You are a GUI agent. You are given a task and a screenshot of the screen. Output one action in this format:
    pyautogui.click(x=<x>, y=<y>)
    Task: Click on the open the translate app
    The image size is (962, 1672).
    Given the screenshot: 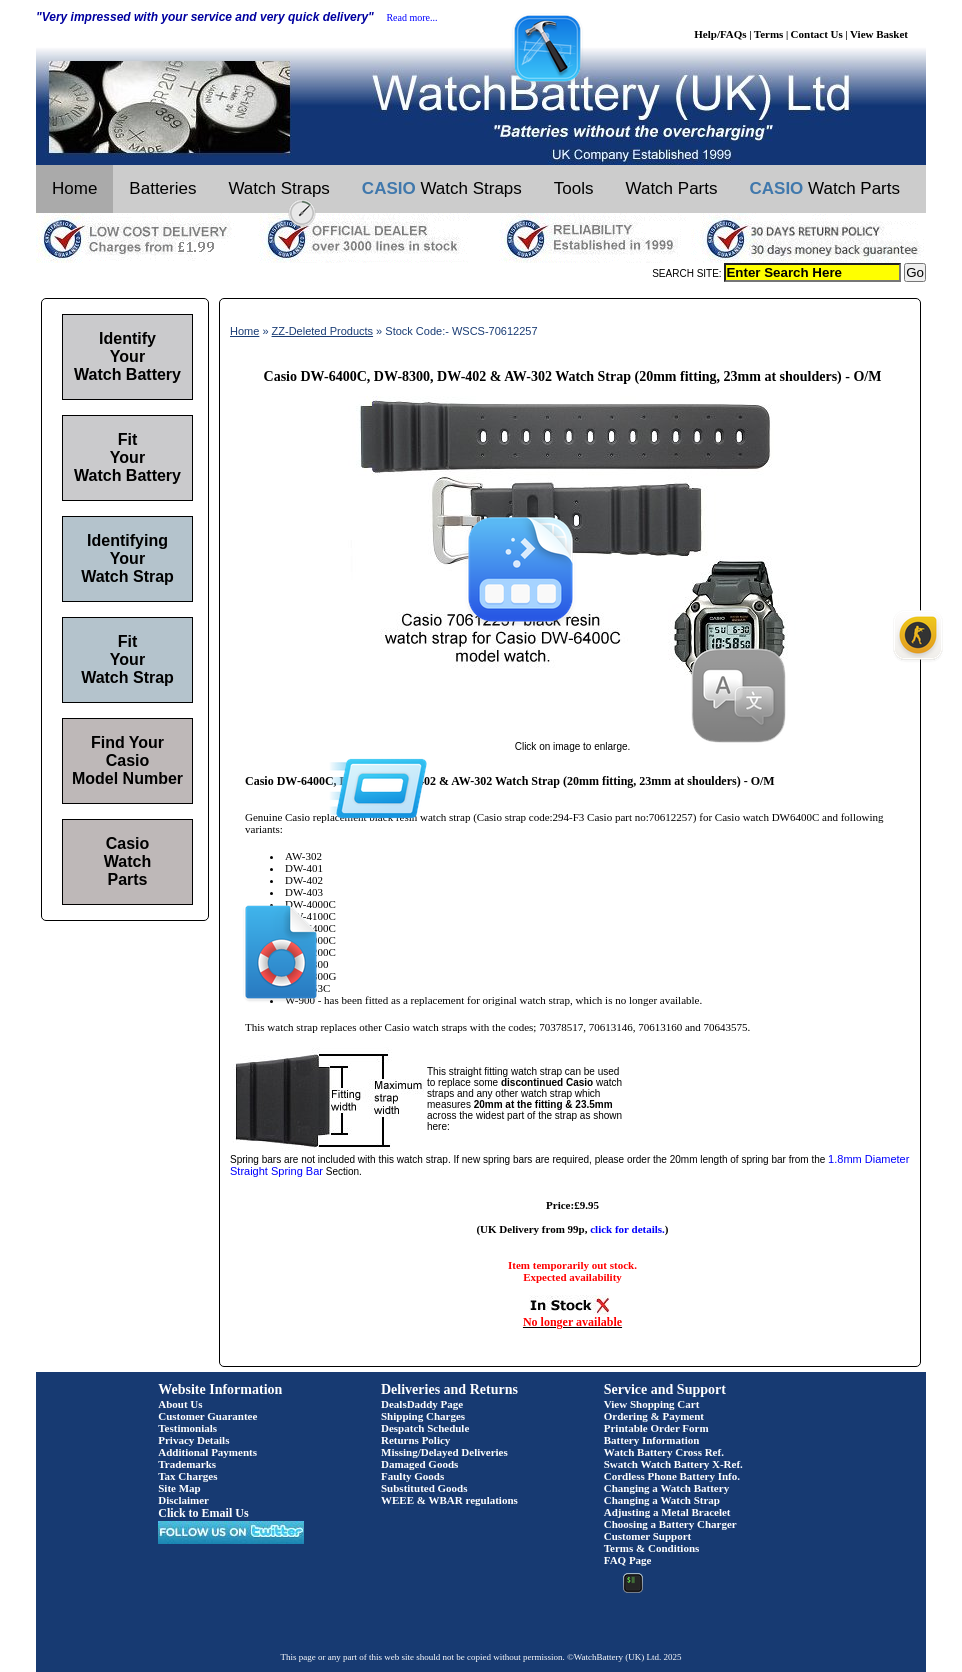 What is the action you would take?
    pyautogui.click(x=738, y=695)
    